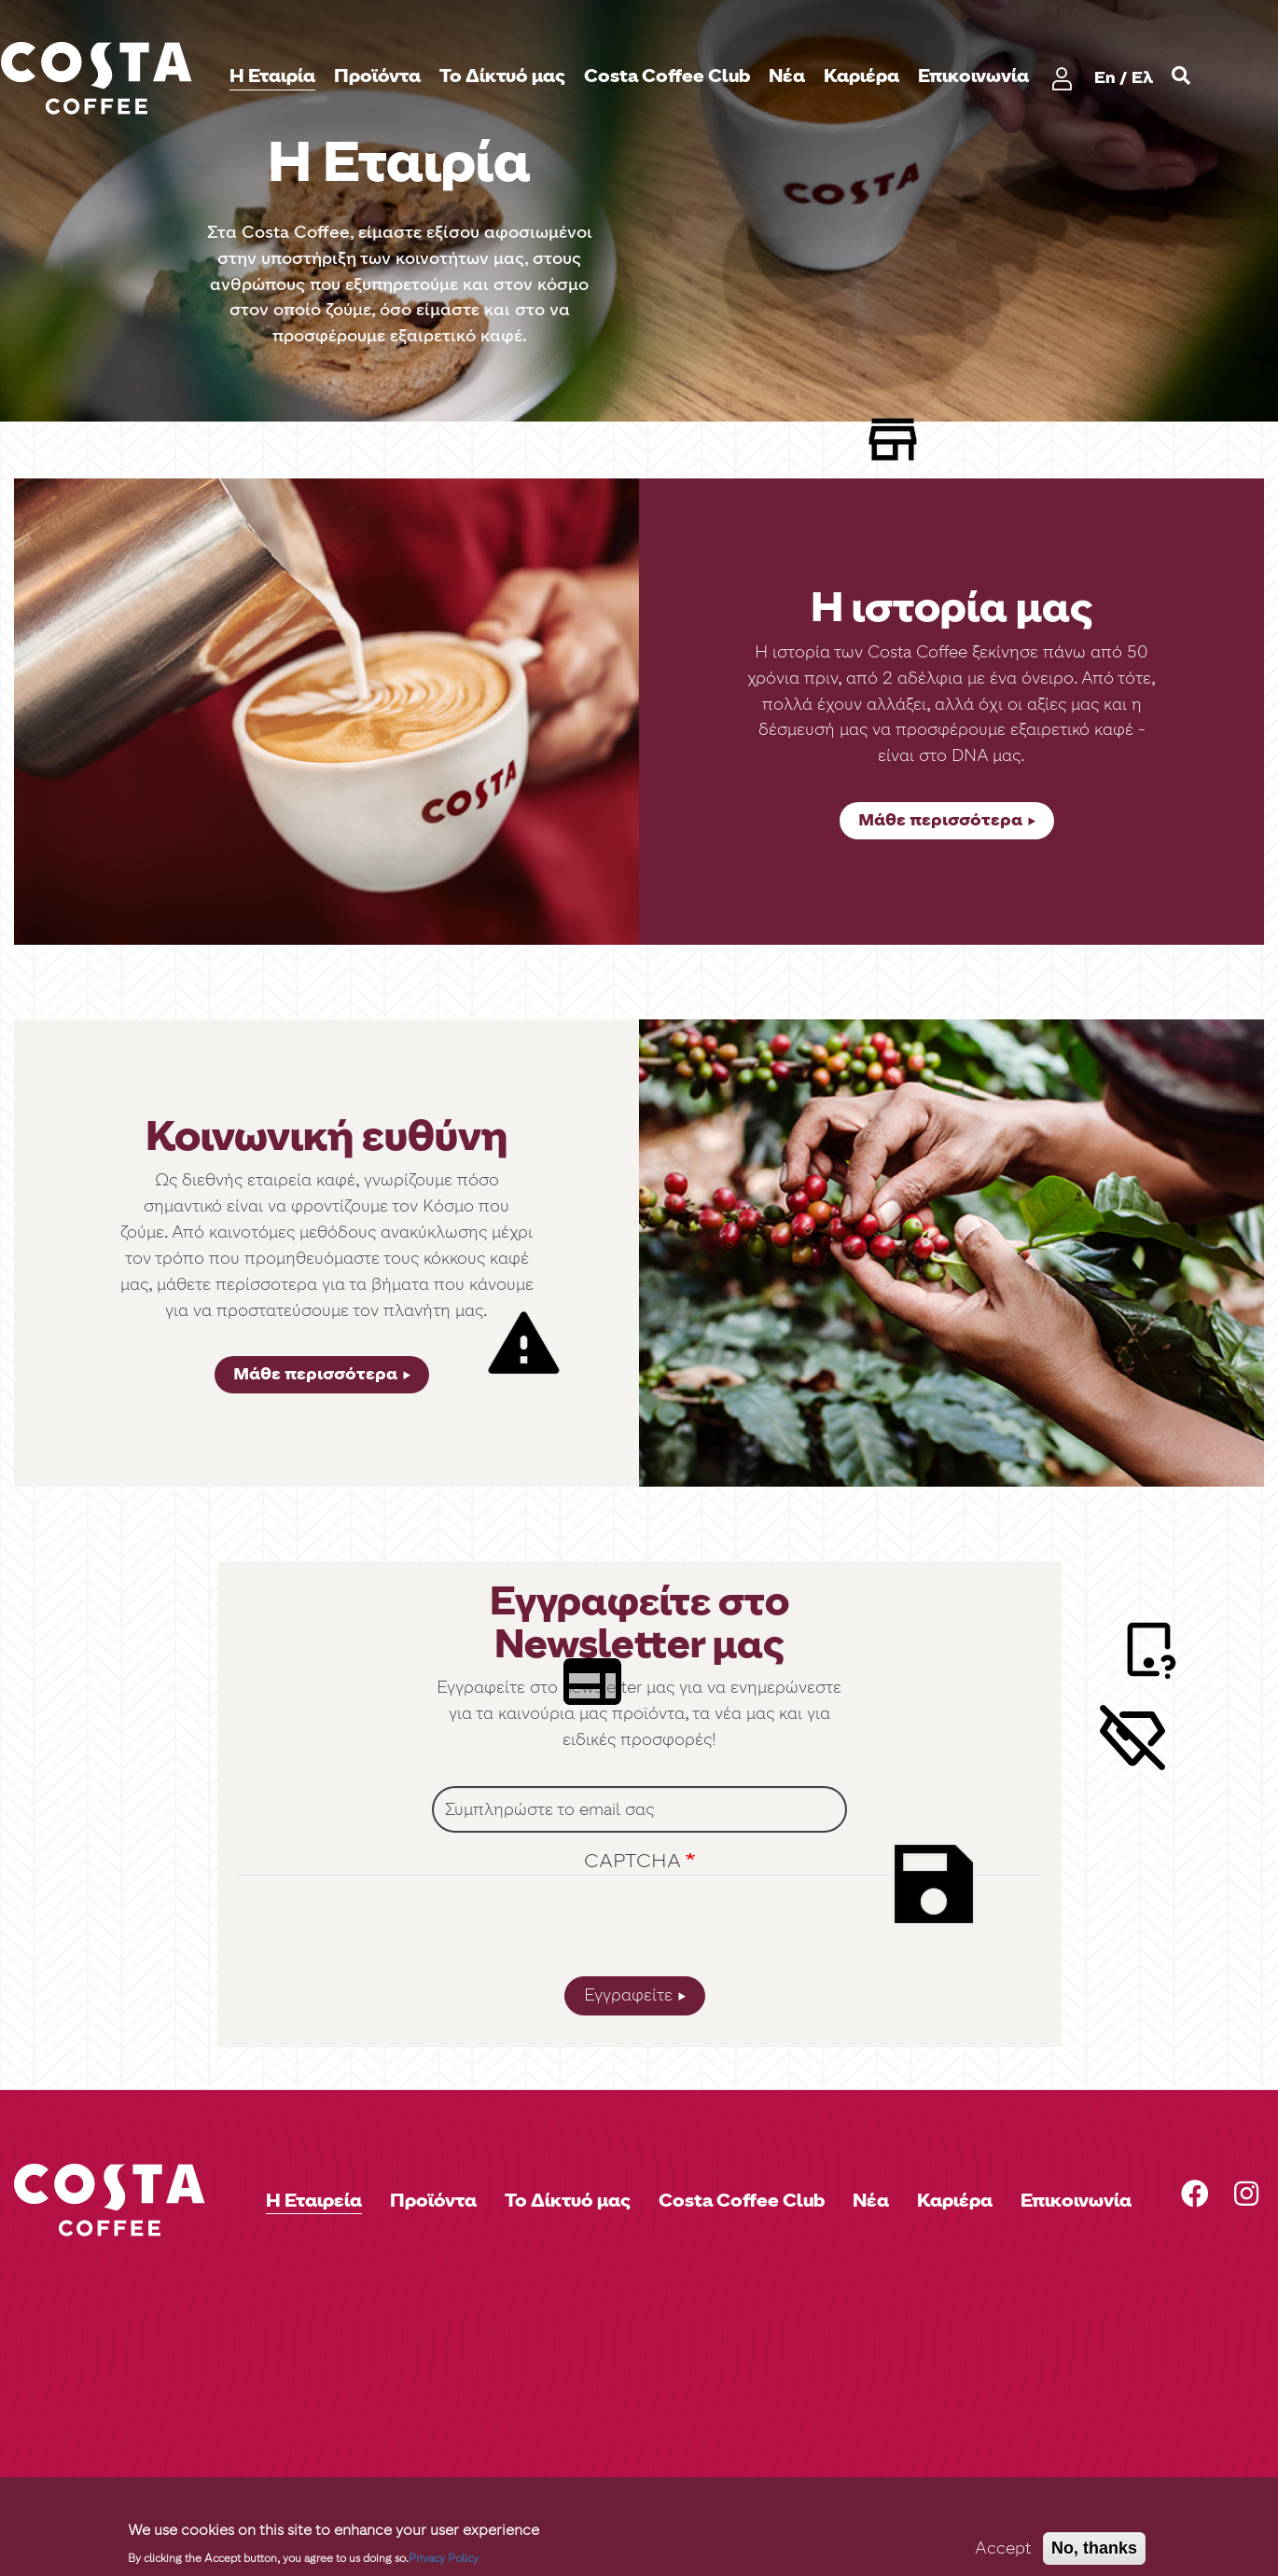  Describe the element at coordinates (1148, 1649) in the screenshot. I see `tablet device help or support` at that location.